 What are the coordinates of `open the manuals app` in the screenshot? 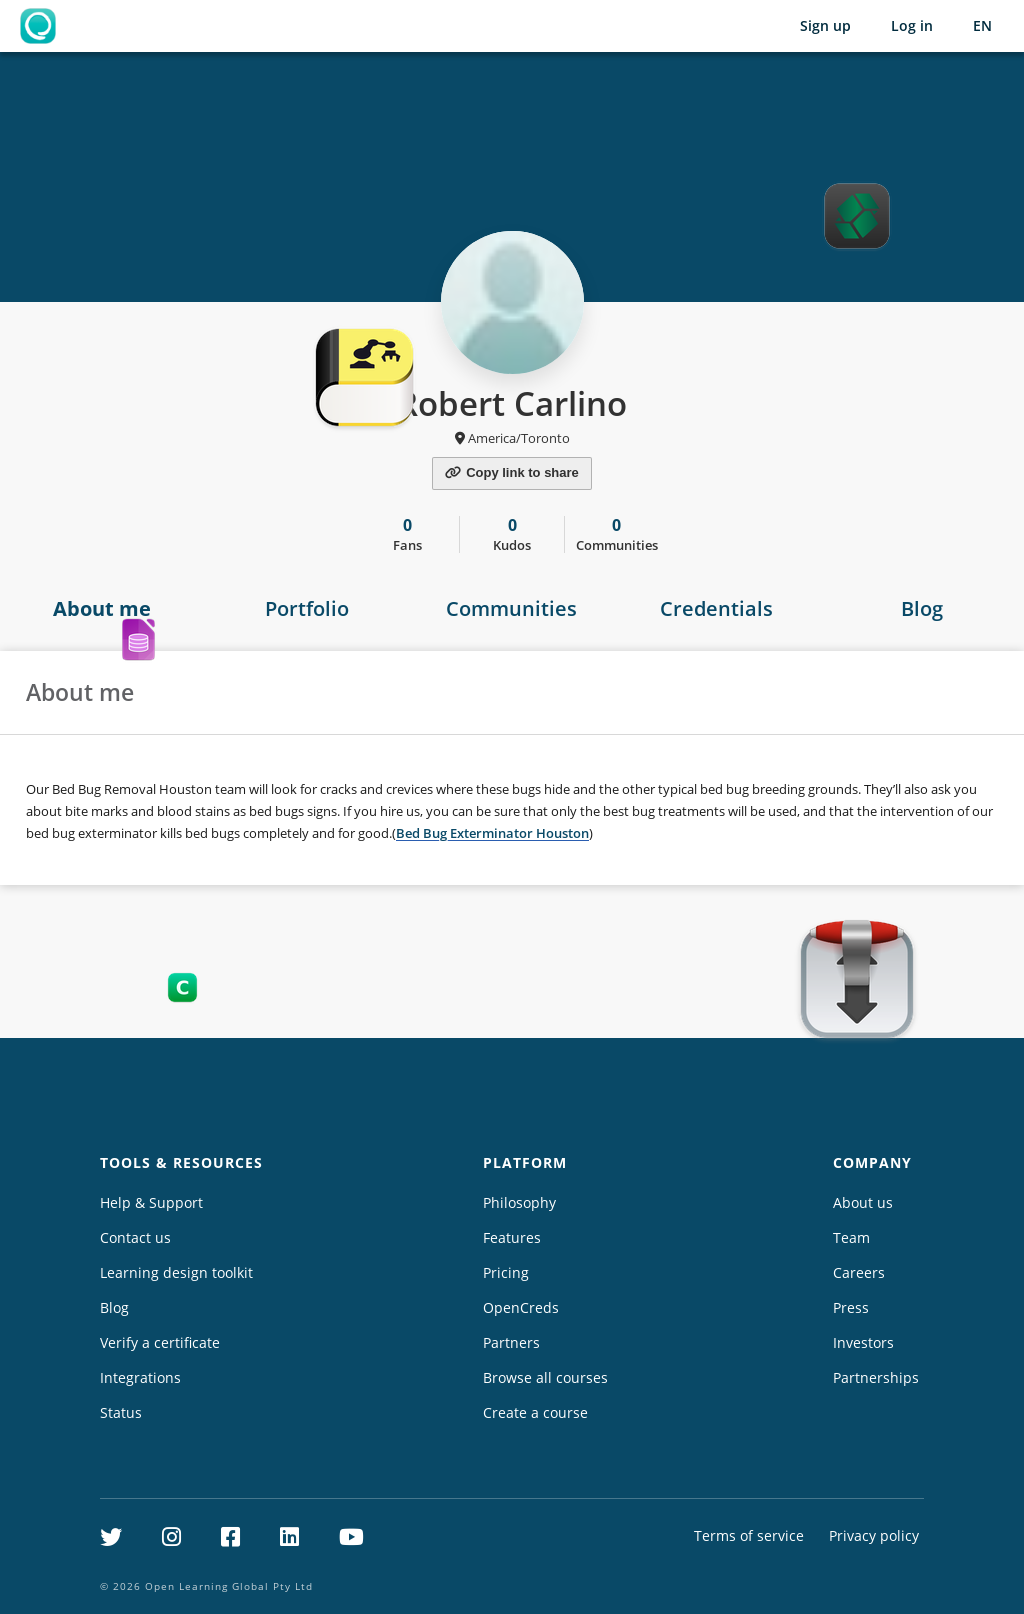 It's located at (364, 377).